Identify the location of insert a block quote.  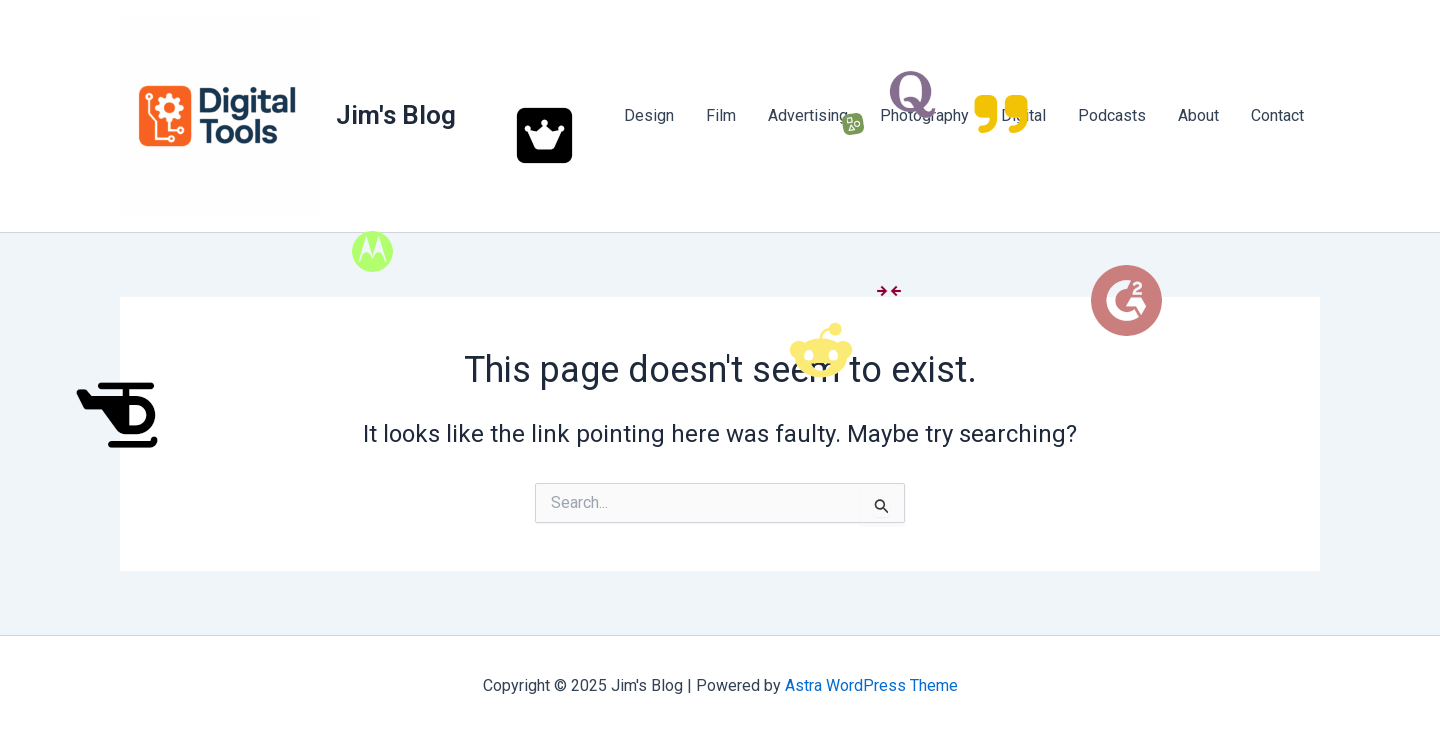
(1001, 114).